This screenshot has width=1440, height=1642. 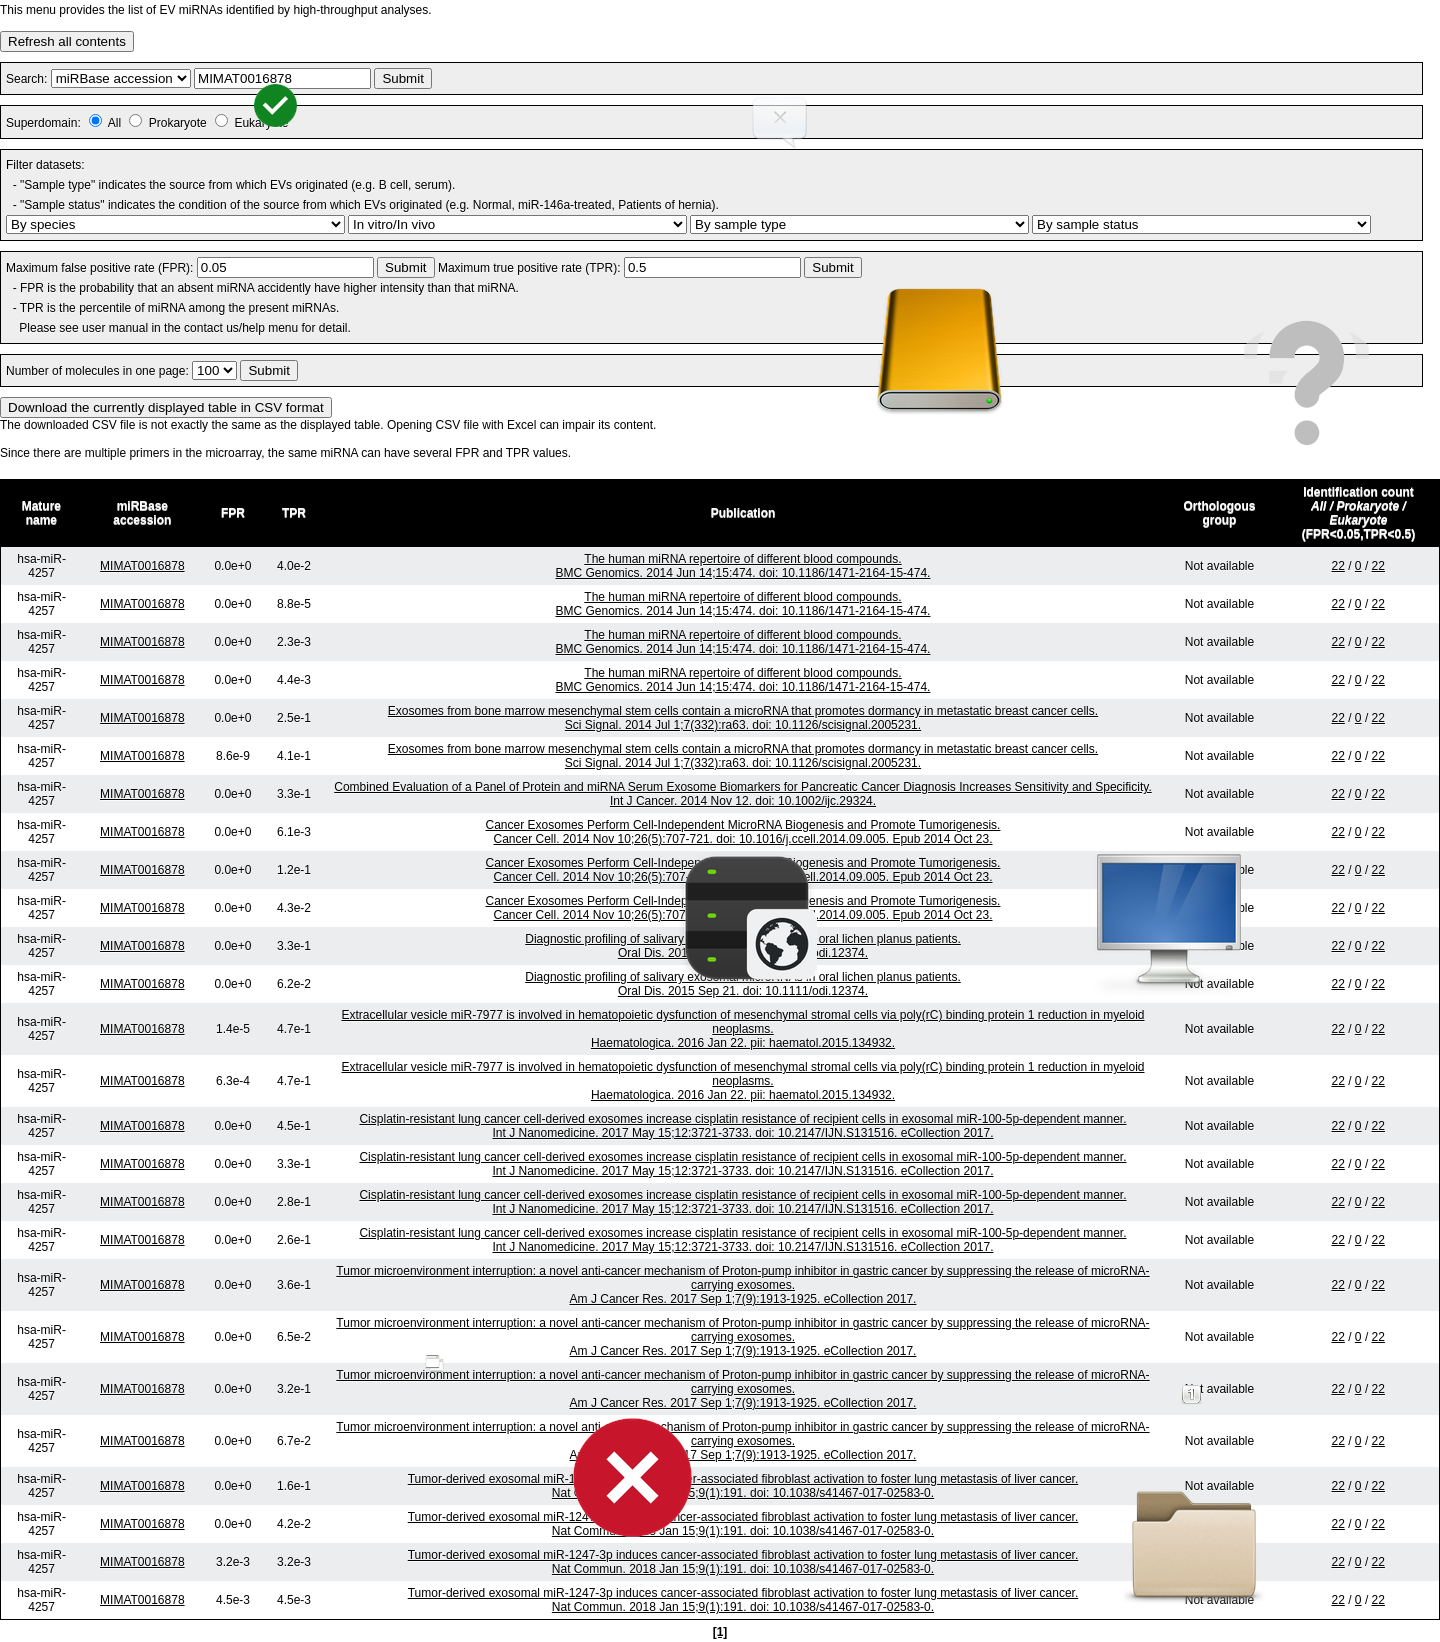 What do you see at coordinates (434, 1363) in the screenshot?
I see `access window management settings` at bounding box center [434, 1363].